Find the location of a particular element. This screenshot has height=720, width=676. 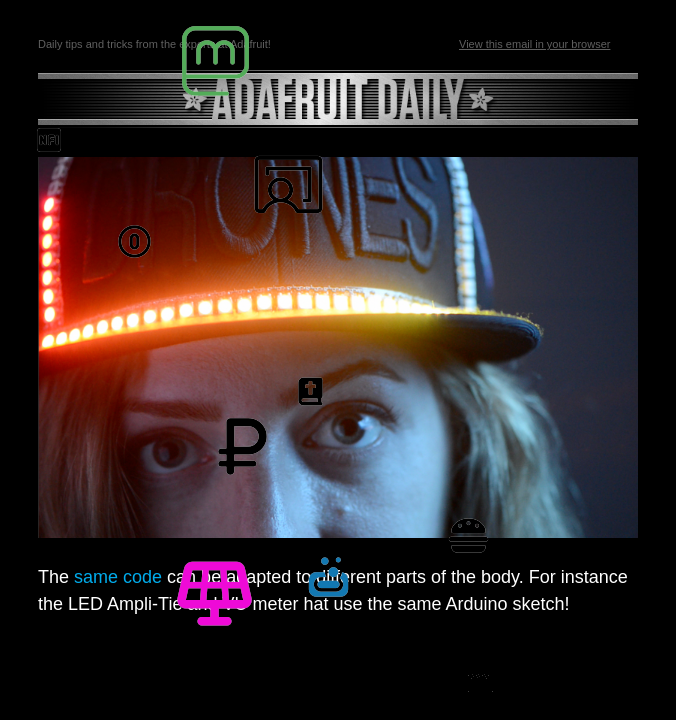

access bible or religious texts is located at coordinates (310, 391).